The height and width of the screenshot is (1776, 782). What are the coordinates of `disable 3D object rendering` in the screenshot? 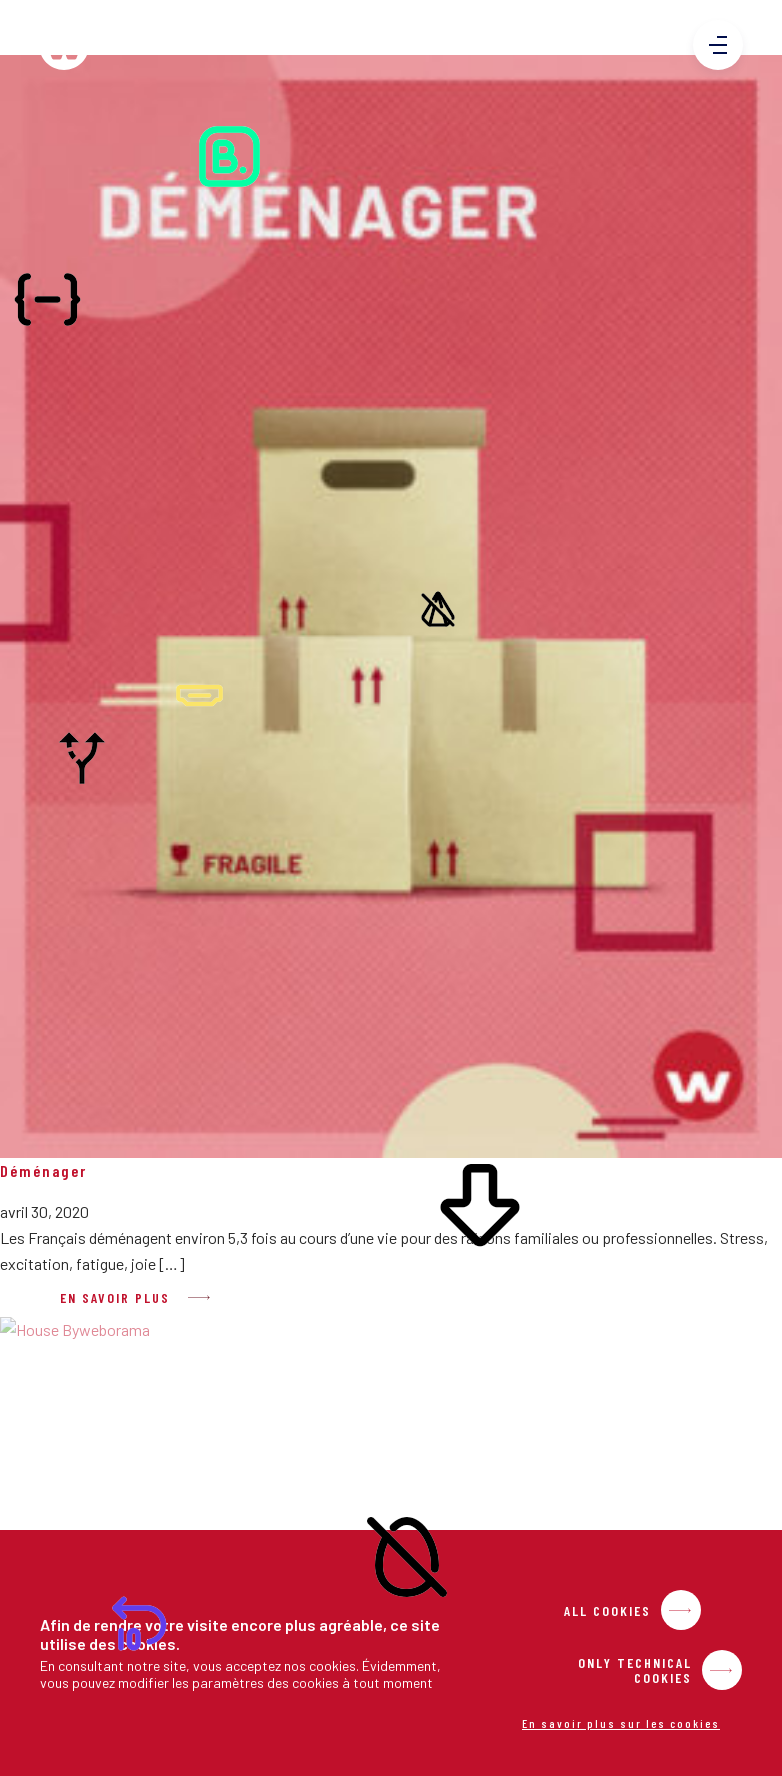 It's located at (438, 610).